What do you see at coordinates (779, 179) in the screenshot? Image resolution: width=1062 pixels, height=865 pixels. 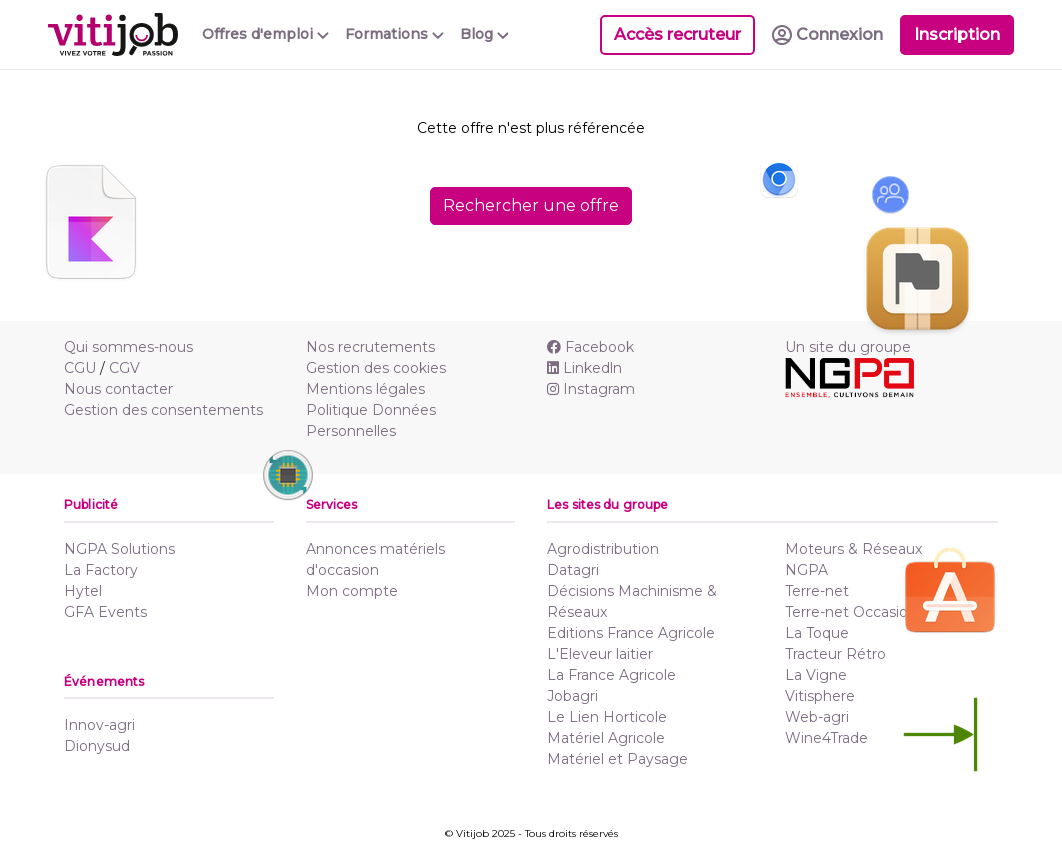 I see `open Chromium web browser` at bounding box center [779, 179].